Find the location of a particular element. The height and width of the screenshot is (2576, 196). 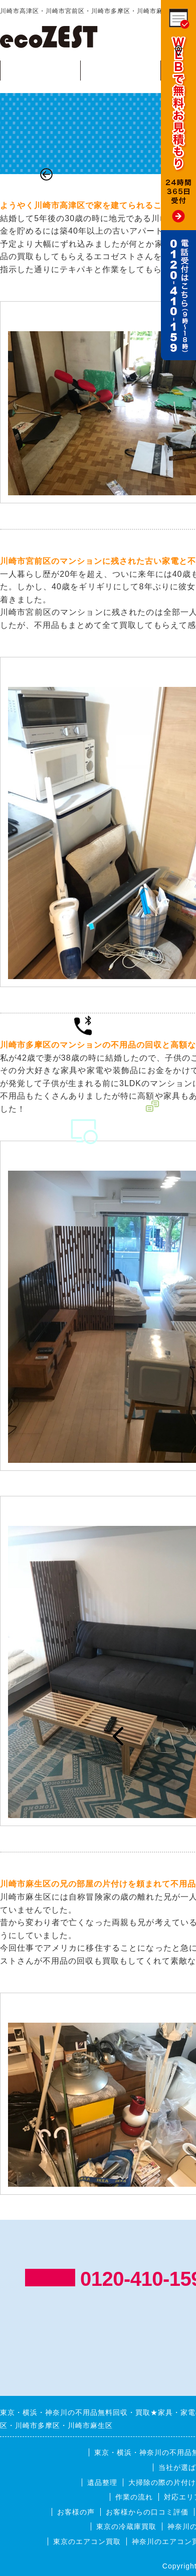

go back to the previous screen is located at coordinates (118, 1736).